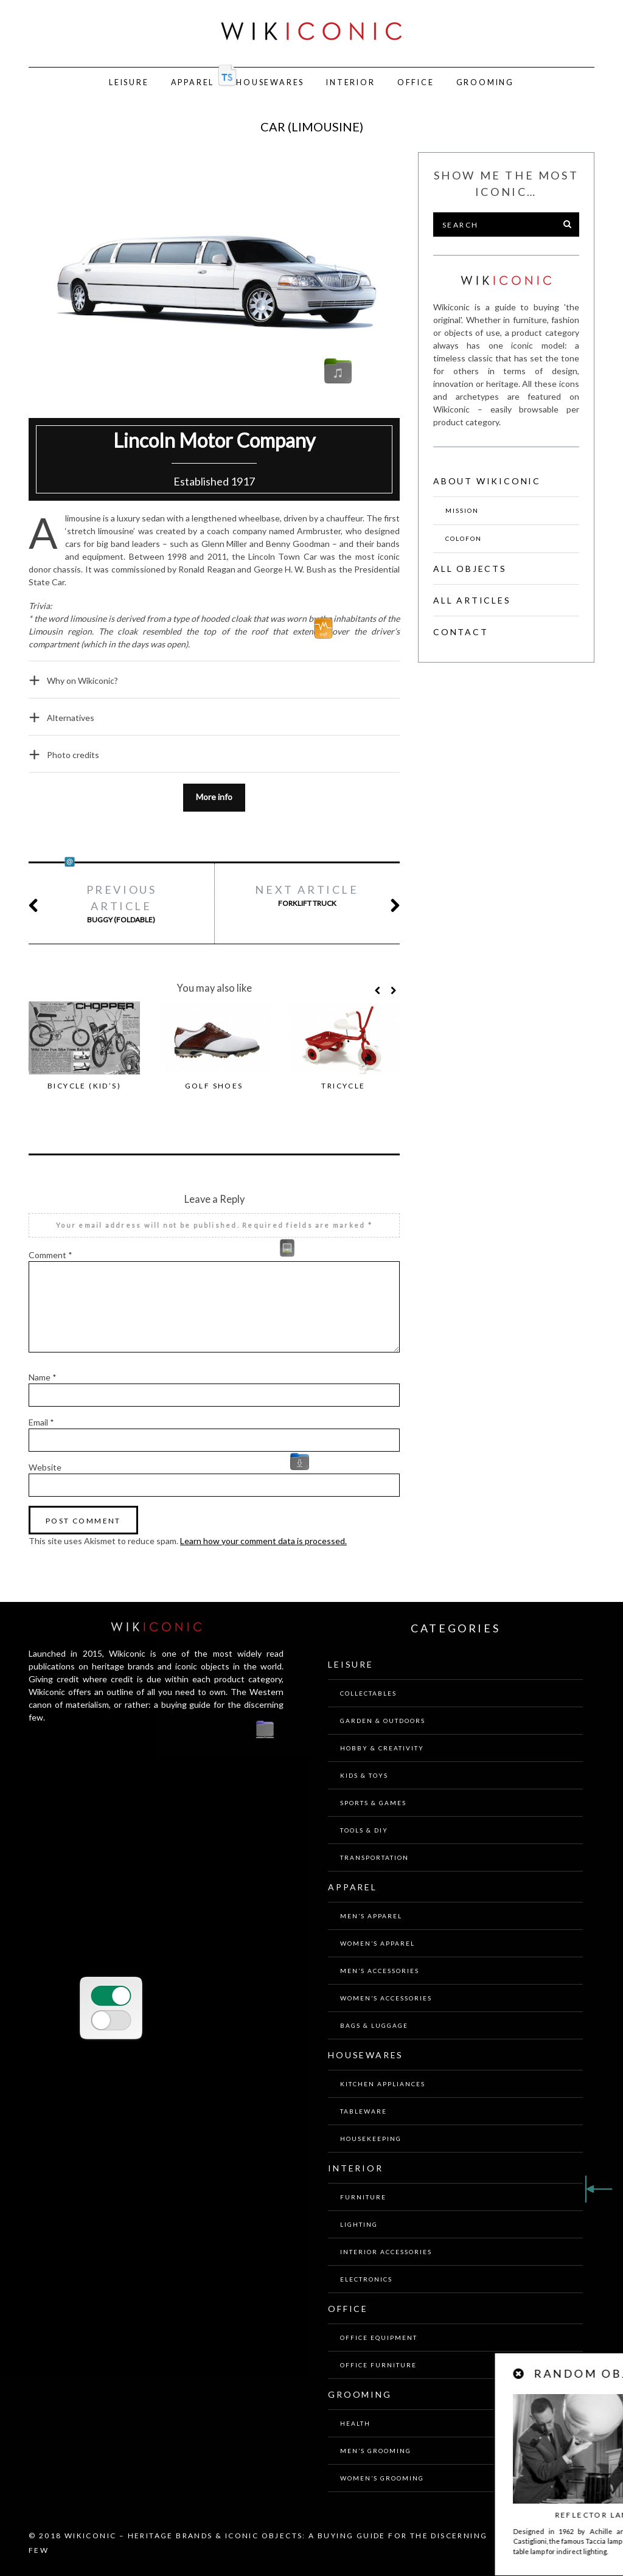 This screenshot has width=623, height=2576. Describe the element at coordinates (323, 628) in the screenshot. I see `a VirtualBox OVF virtual machine file` at that location.